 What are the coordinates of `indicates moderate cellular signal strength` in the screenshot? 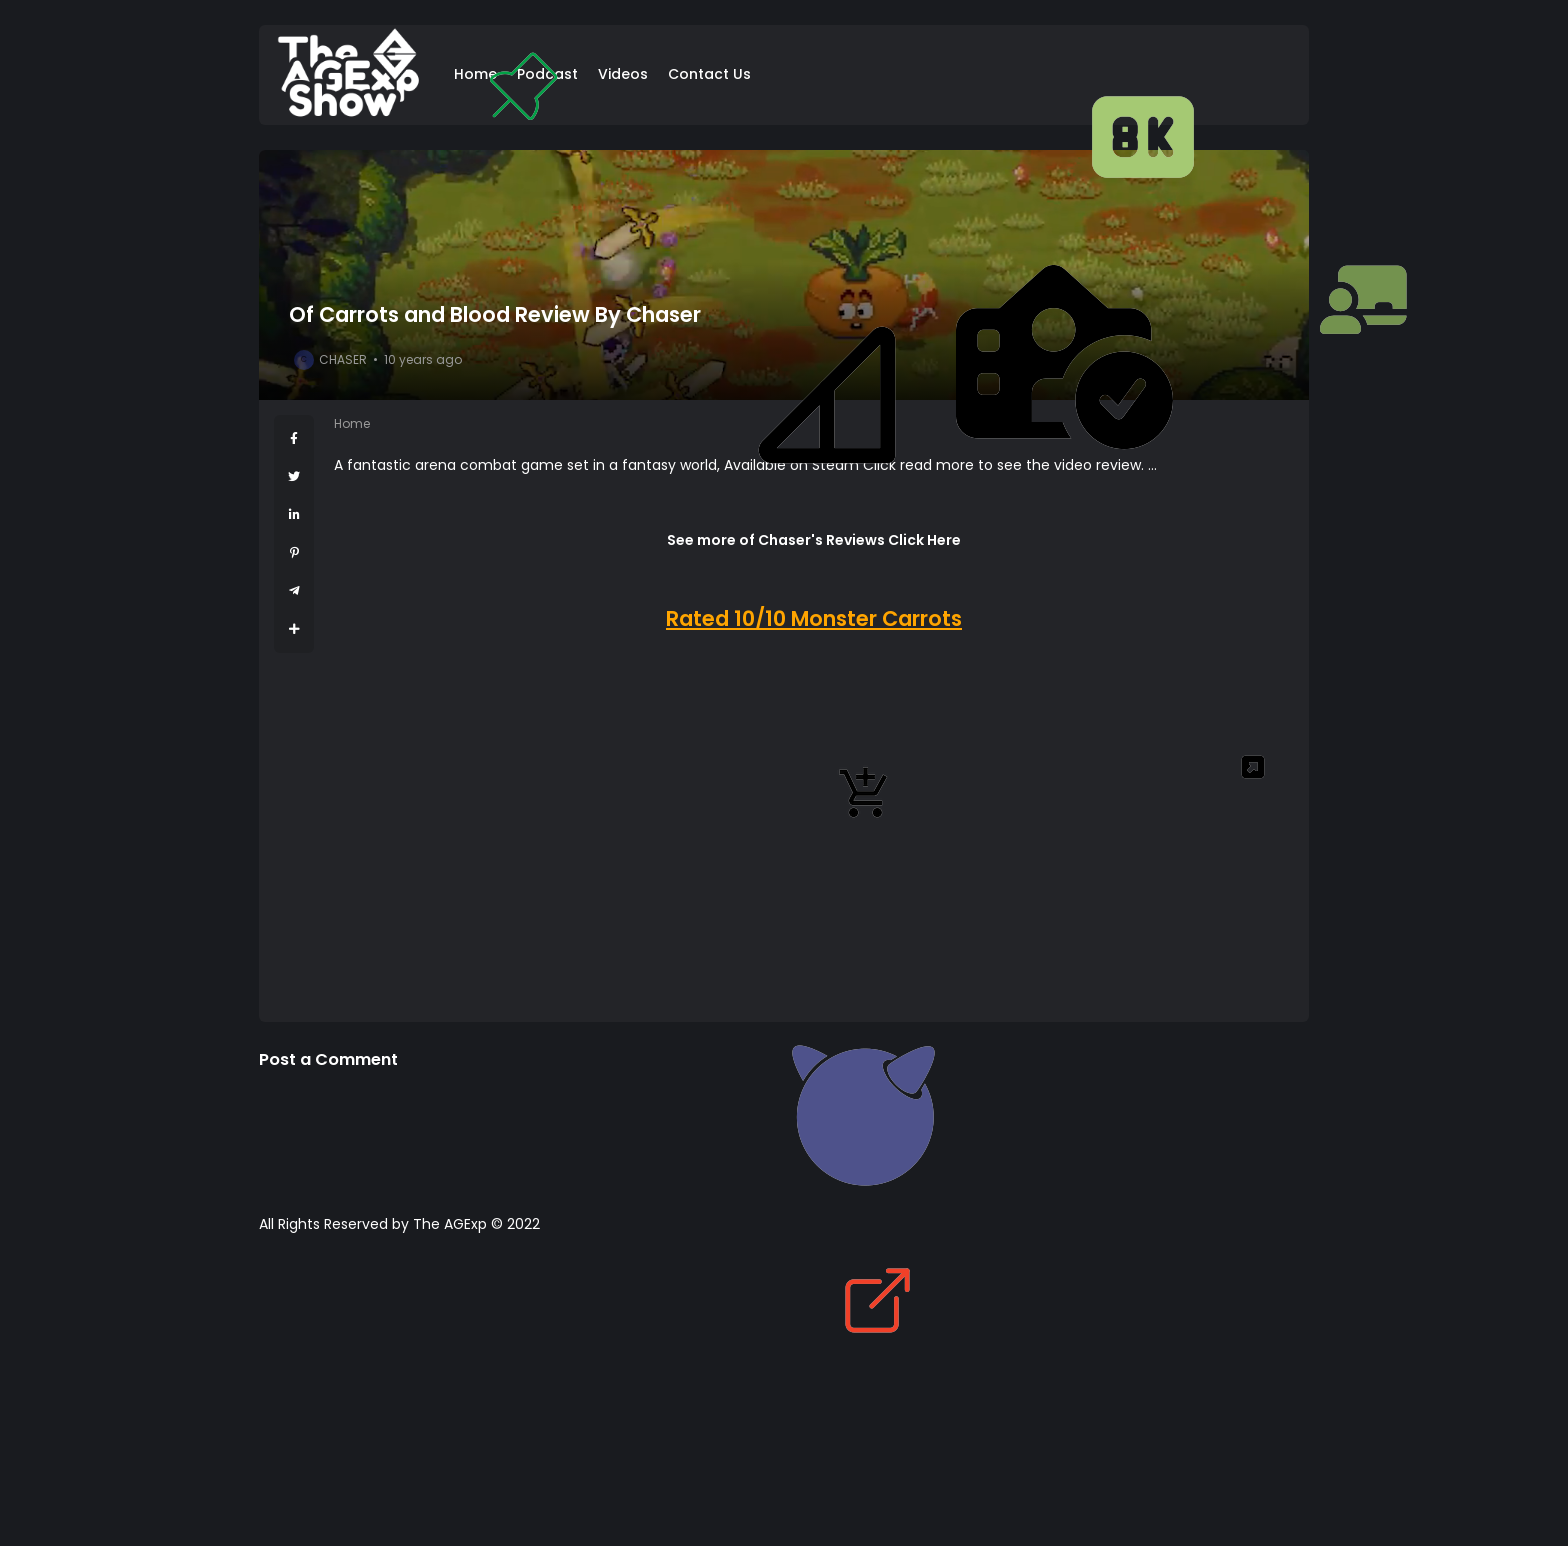 It's located at (827, 395).